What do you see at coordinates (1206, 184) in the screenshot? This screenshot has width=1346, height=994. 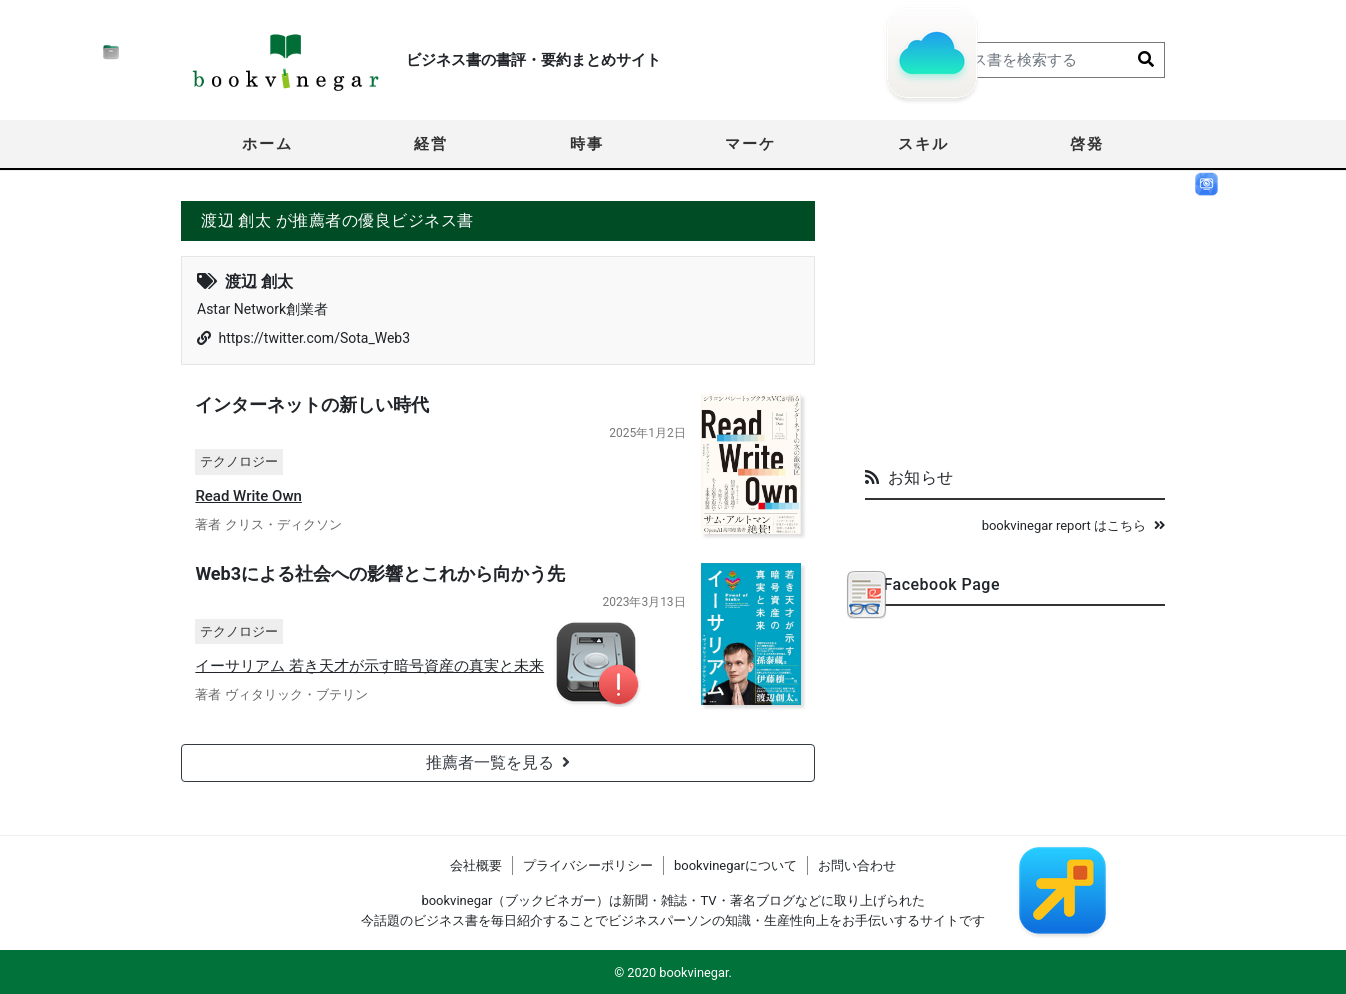 I see `access remote desktop or screen sharing settings` at bounding box center [1206, 184].